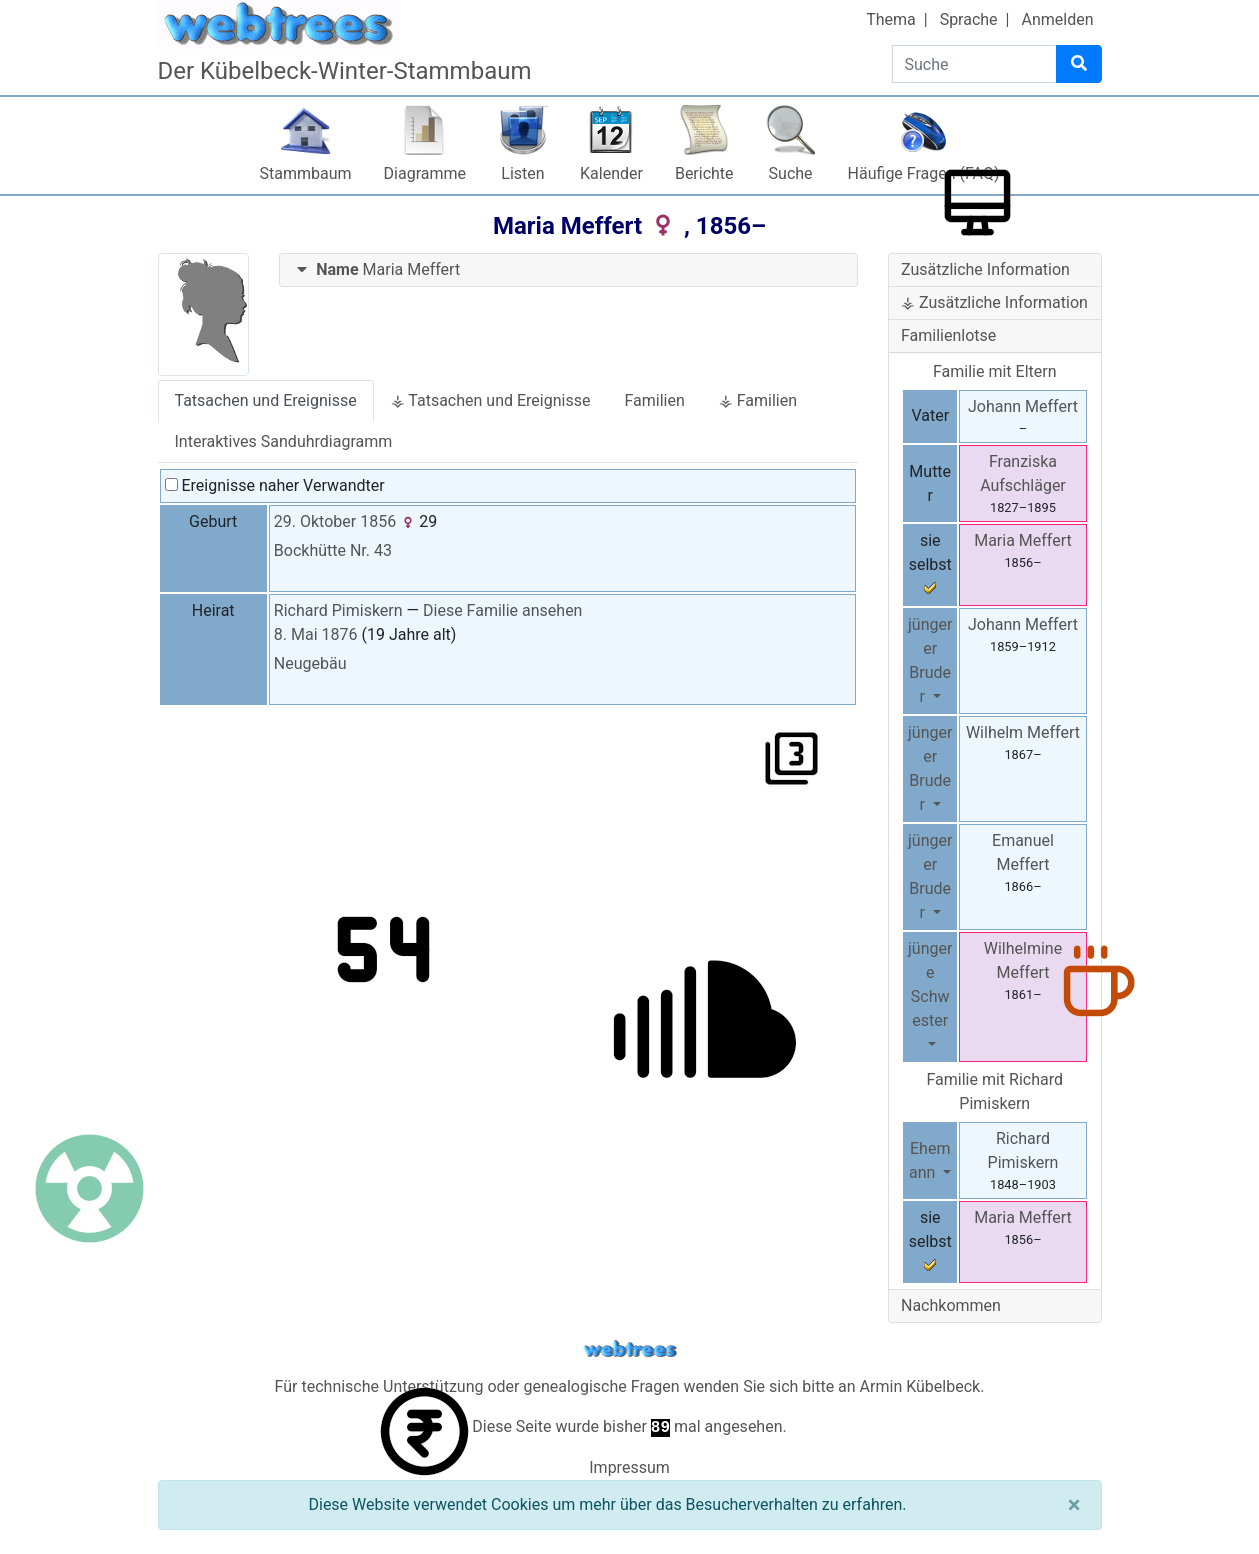 This screenshot has height=1554, width=1259. I want to click on indicates item number 54 in a list or sequence, so click(383, 949).